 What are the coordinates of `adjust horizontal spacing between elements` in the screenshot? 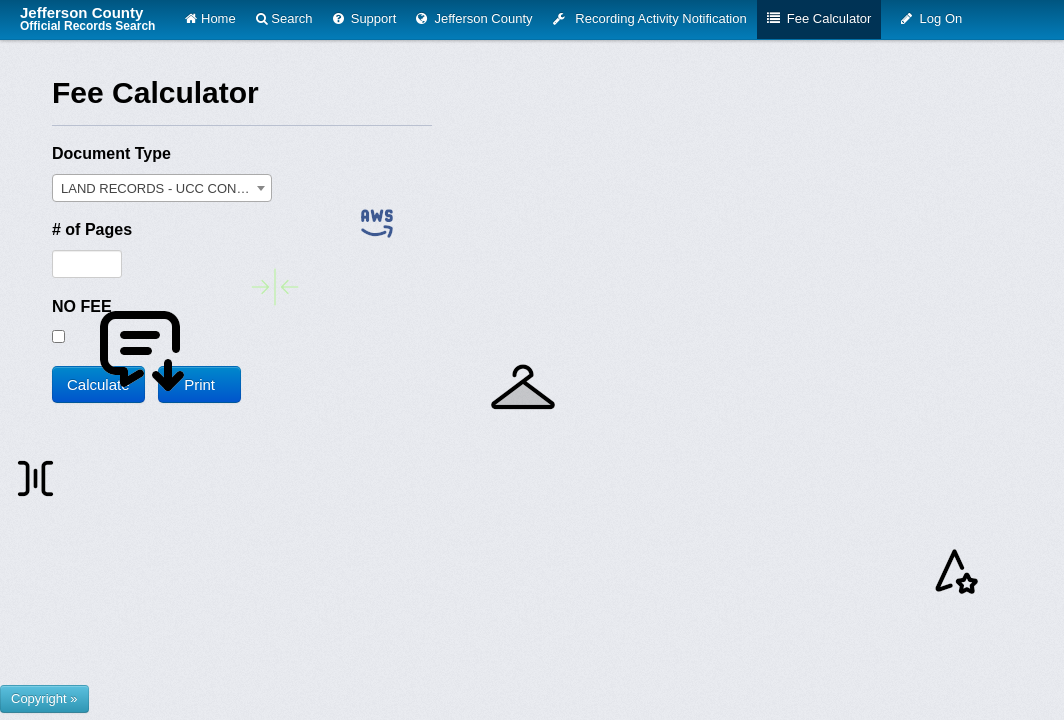 It's located at (35, 478).